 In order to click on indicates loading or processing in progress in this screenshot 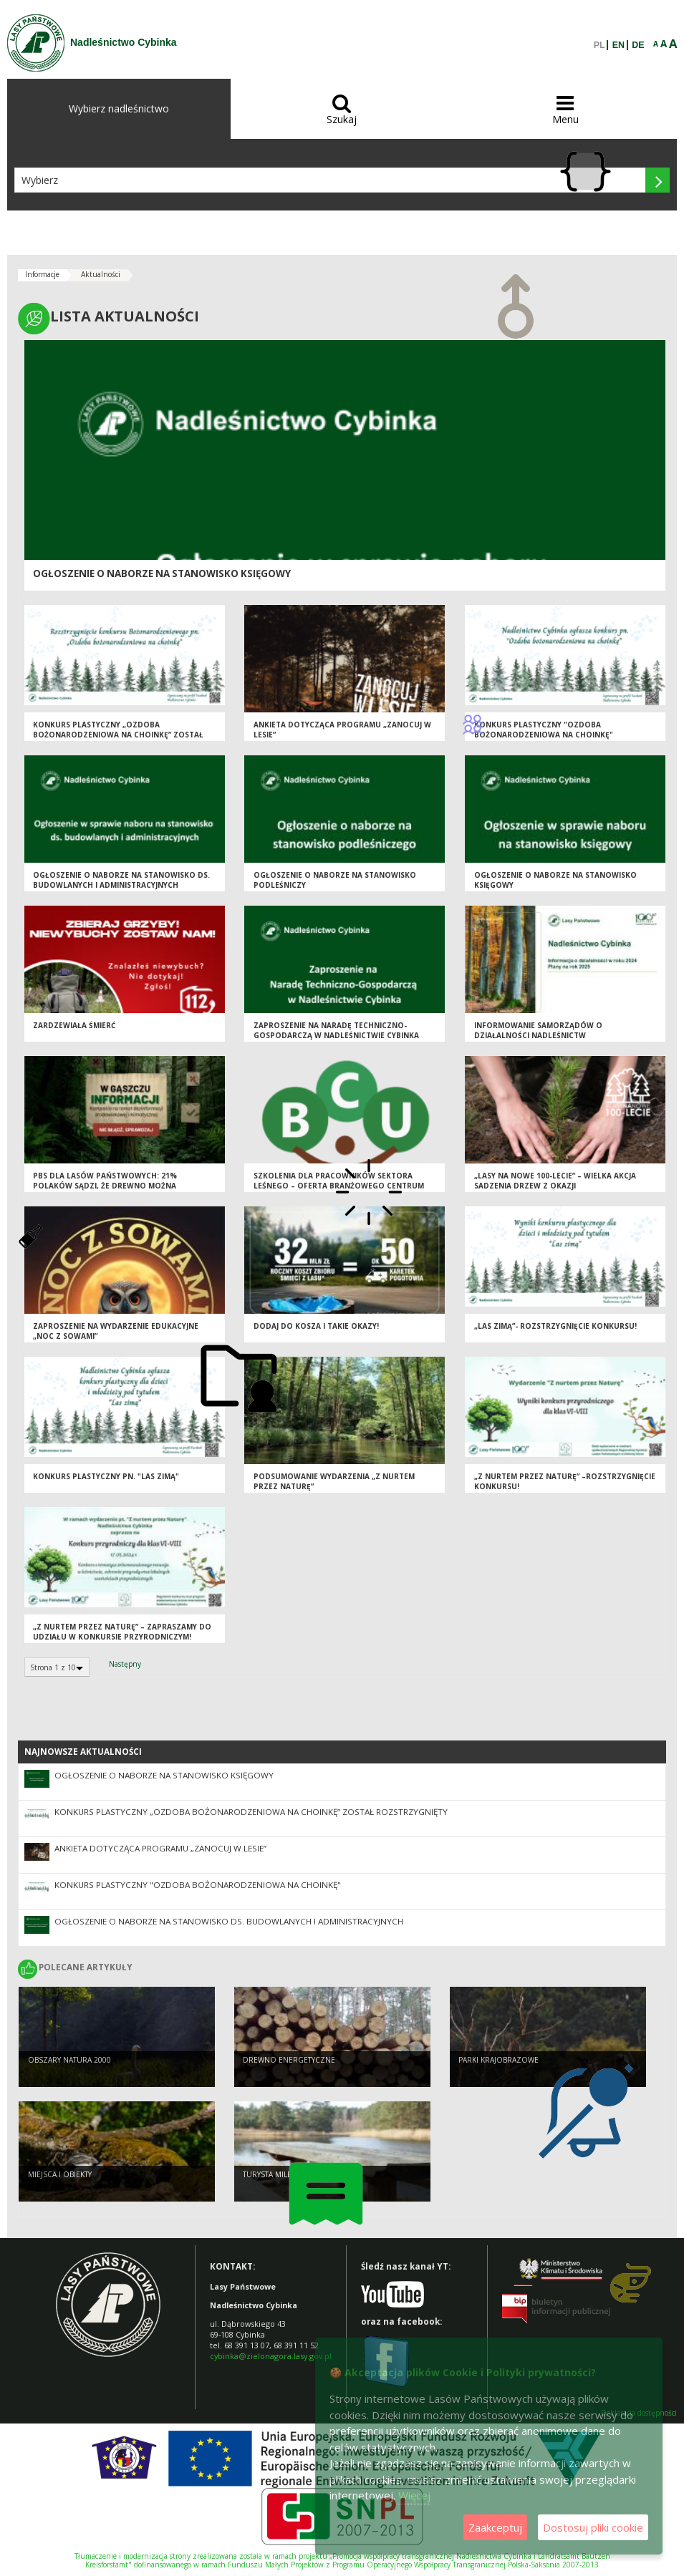, I will do `click(369, 1192)`.